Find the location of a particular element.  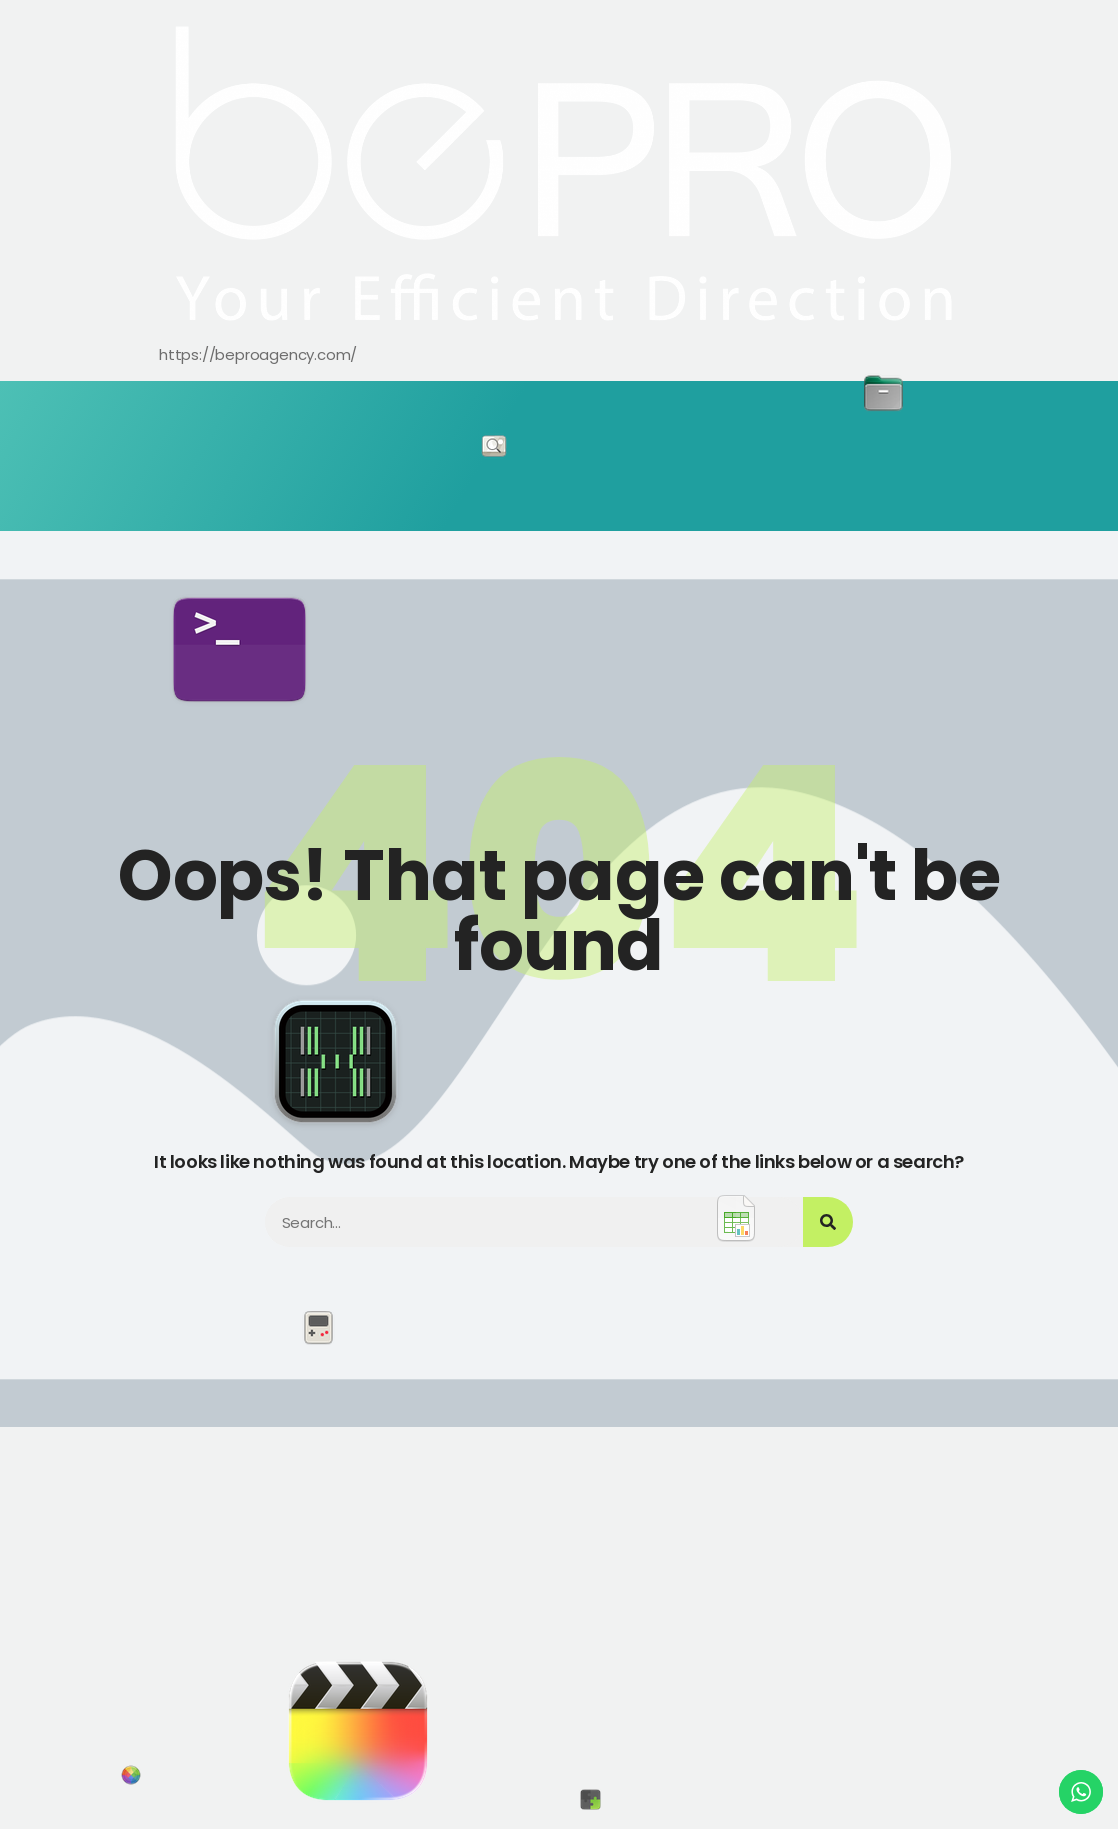

open the file manager application is located at coordinates (883, 392).